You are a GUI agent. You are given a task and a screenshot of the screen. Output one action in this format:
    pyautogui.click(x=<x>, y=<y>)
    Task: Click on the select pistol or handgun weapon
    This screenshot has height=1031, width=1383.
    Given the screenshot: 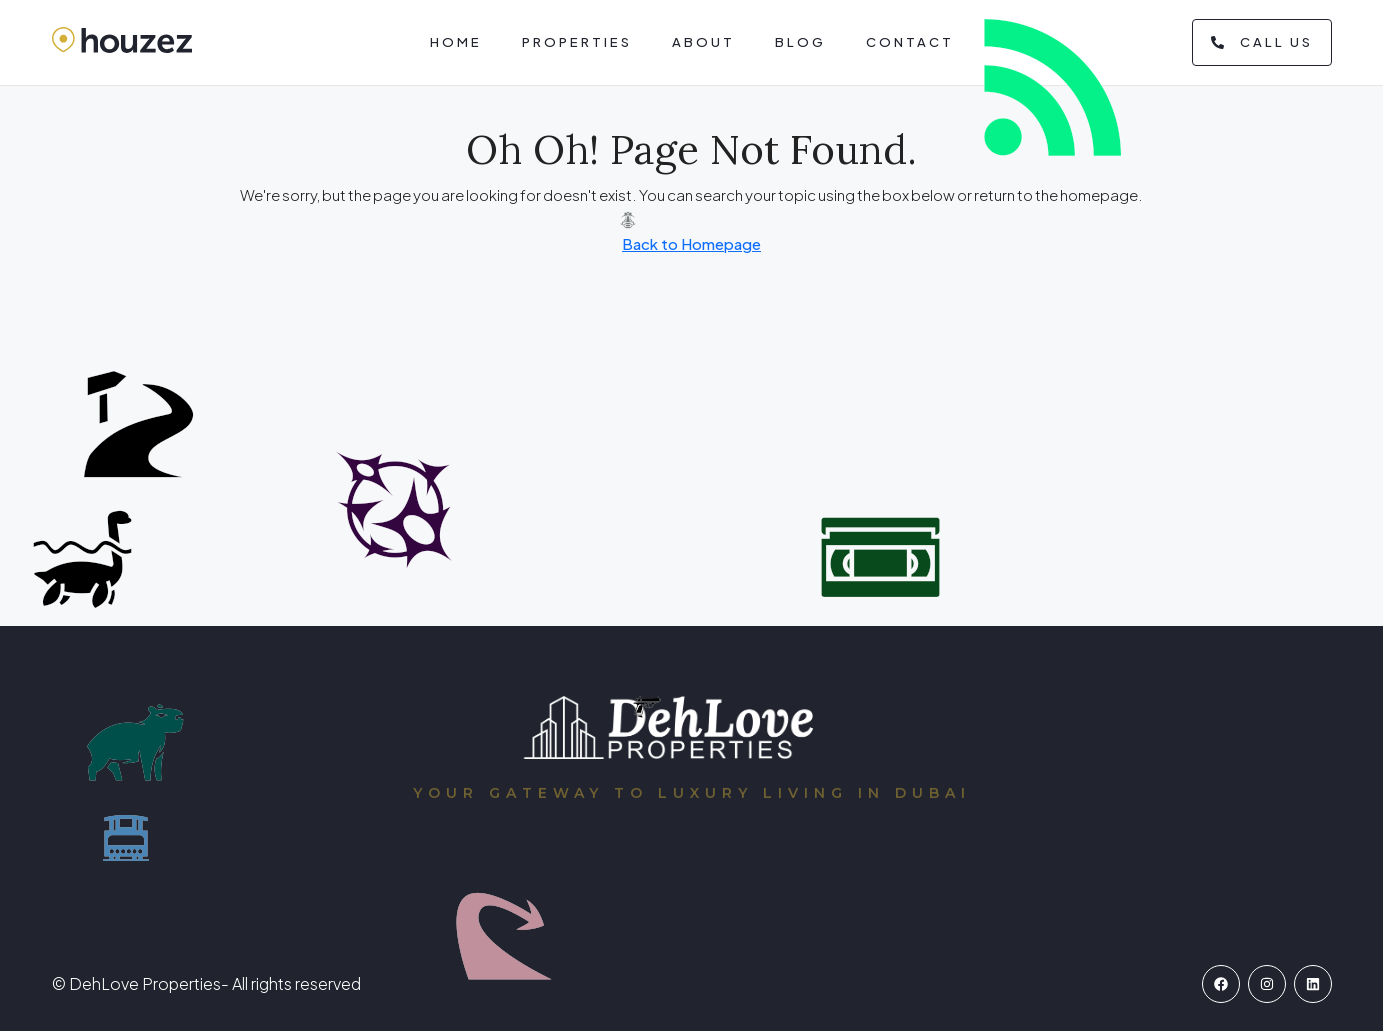 What is the action you would take?
    pyautogui.click(x=647, y=707)
    